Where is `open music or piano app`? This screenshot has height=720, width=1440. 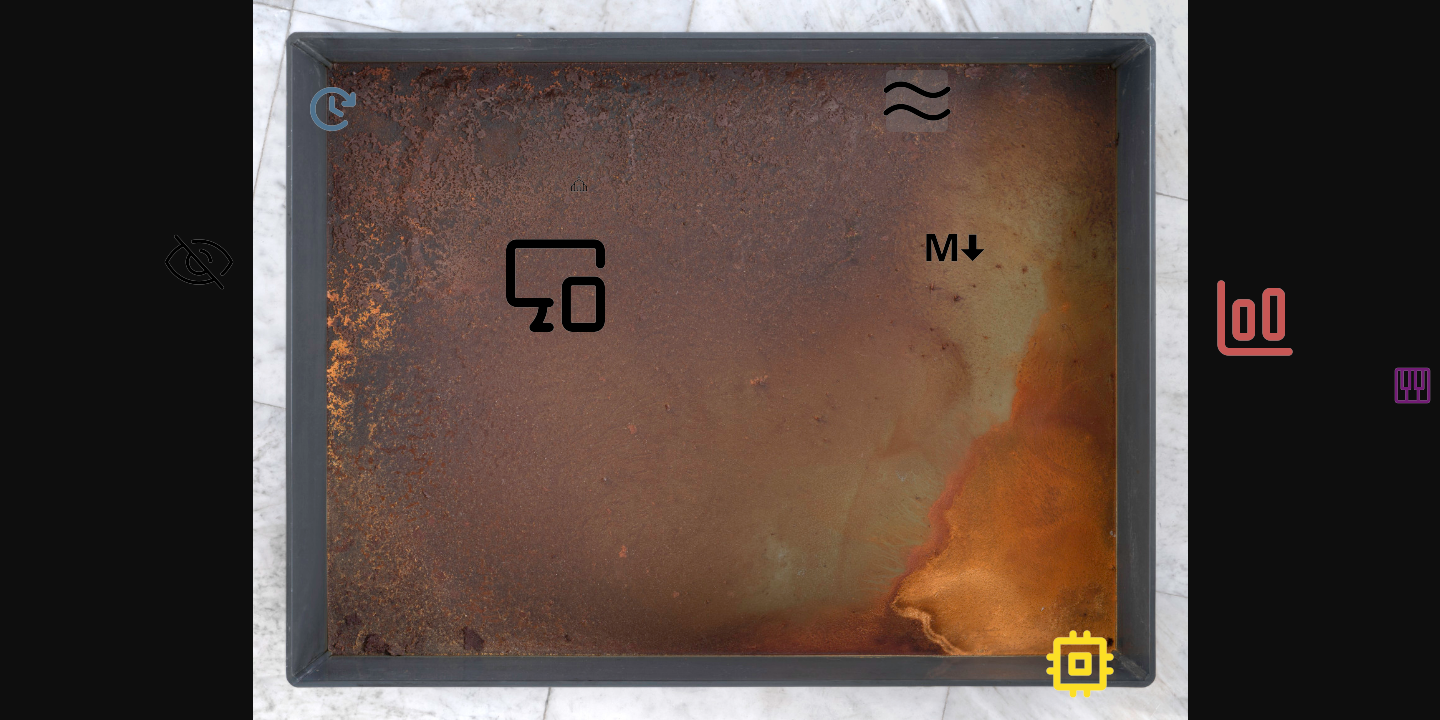 open music or piano app is located at coordinates (1412, 385).